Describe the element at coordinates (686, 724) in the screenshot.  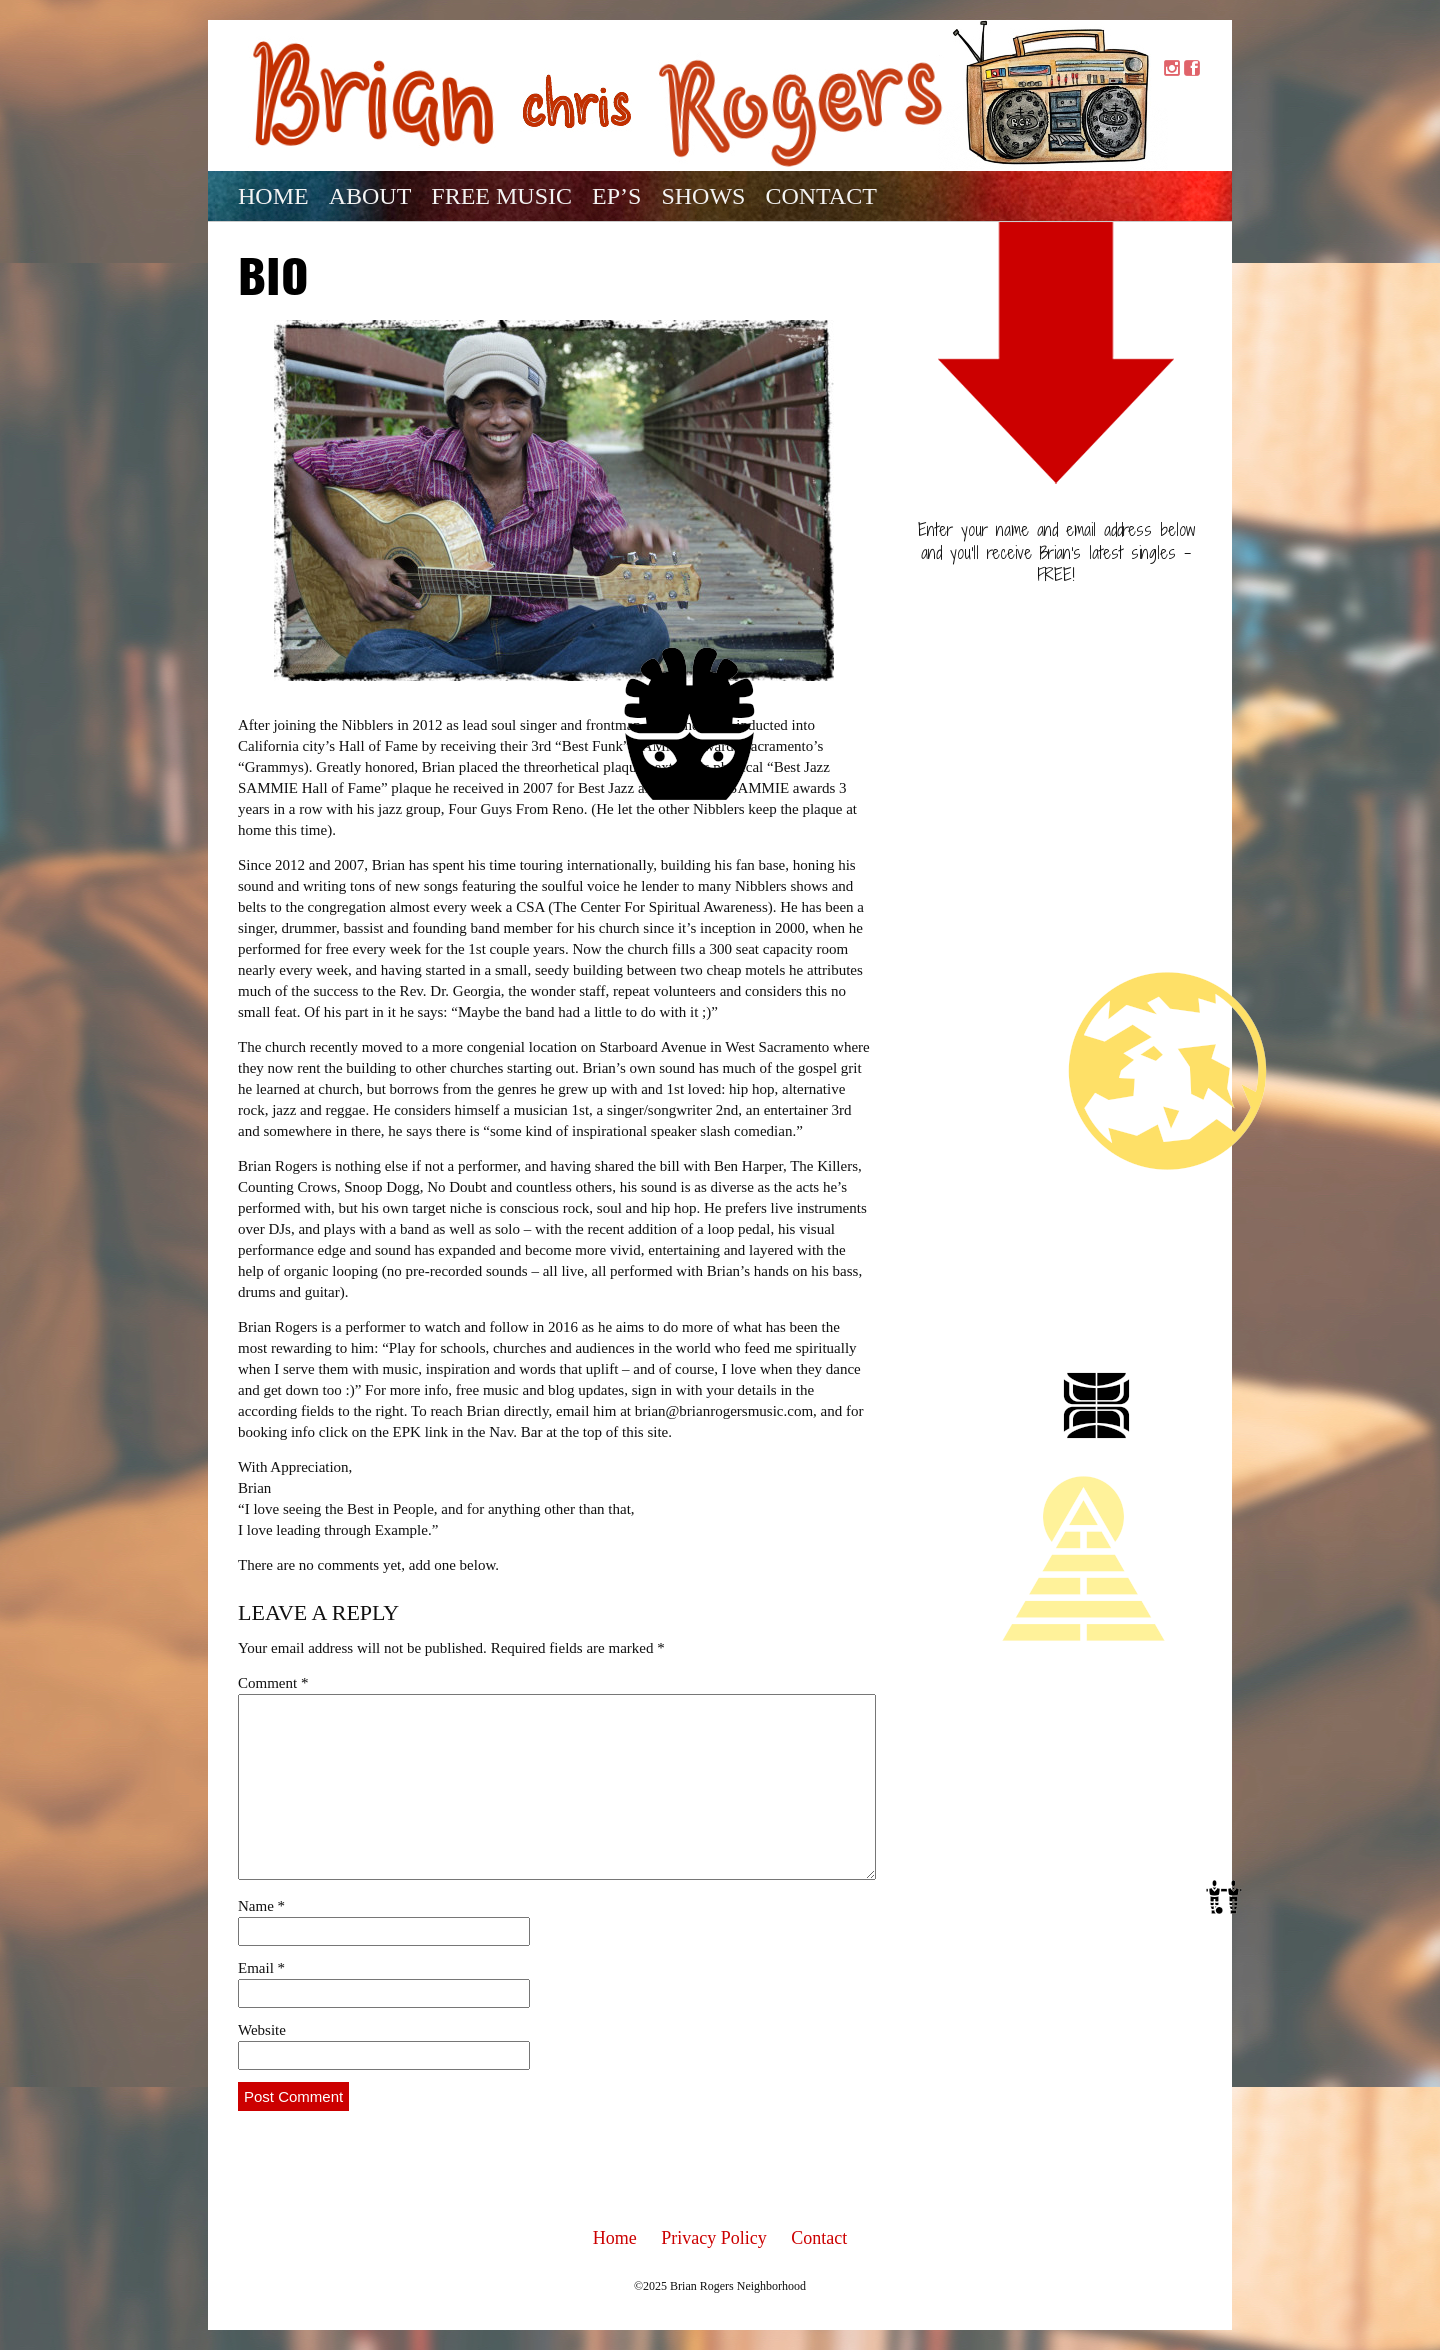
I see `access brain training or cognitive games` at that location.